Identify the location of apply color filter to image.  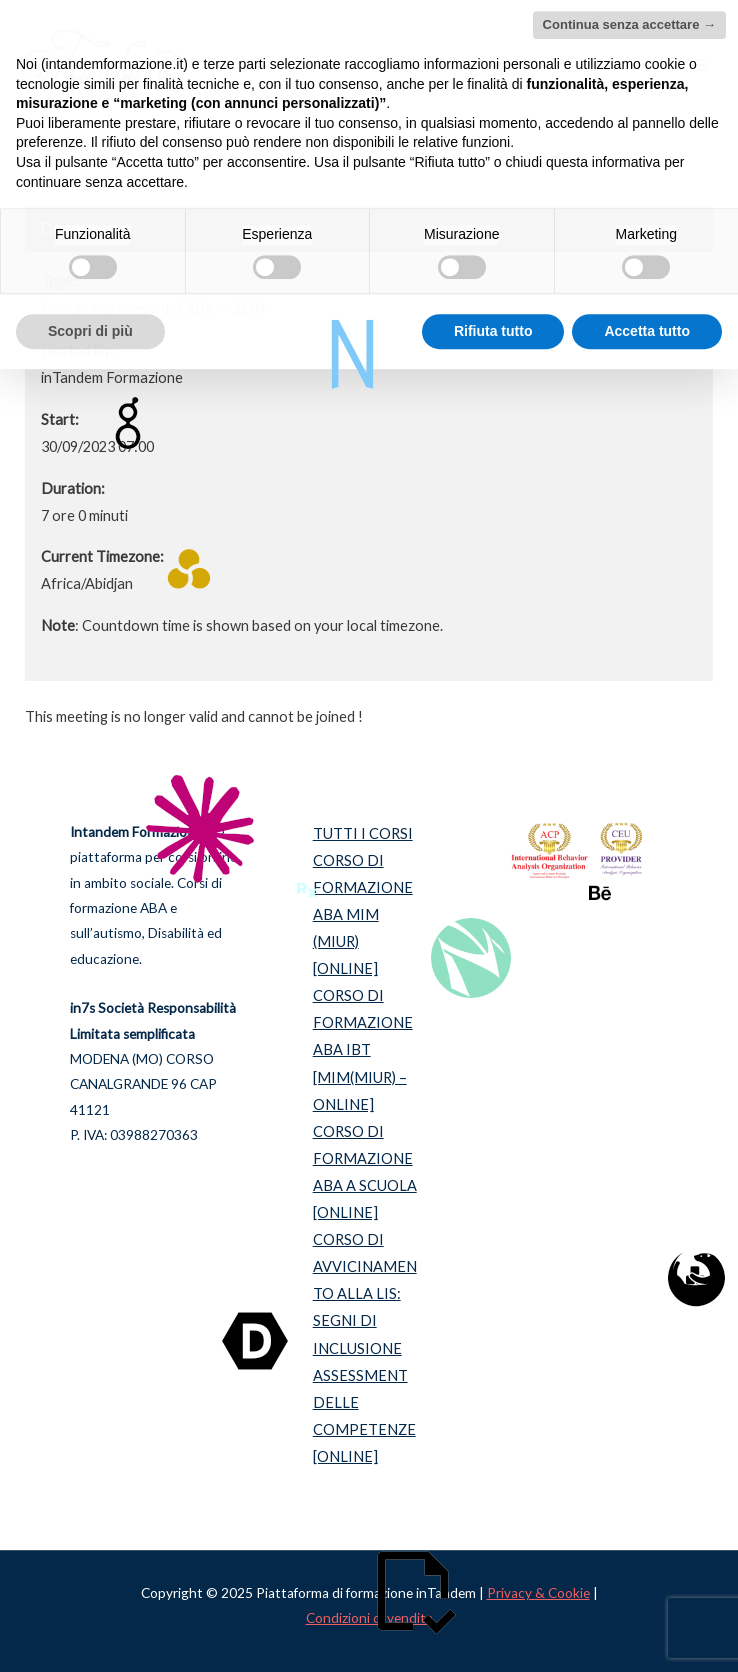
(189, 572).